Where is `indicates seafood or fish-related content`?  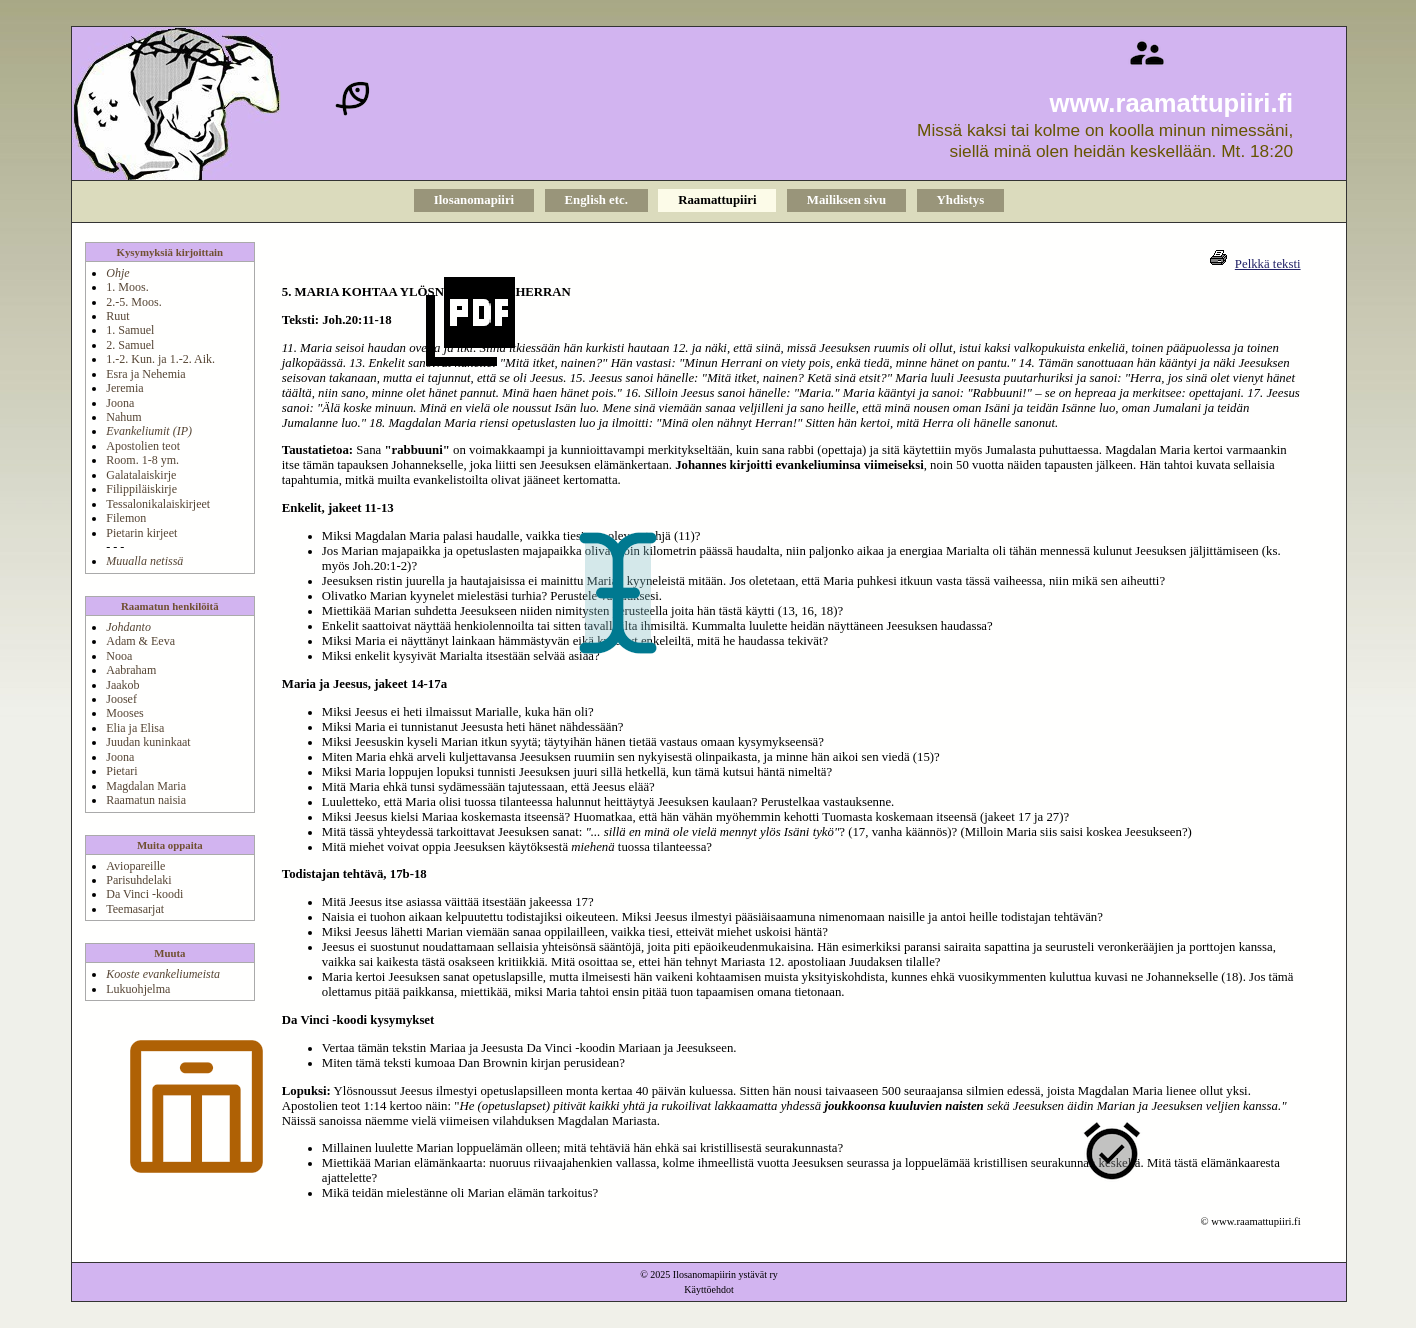
indicates seafood or fish-related content is located at coordinates (353, 97).